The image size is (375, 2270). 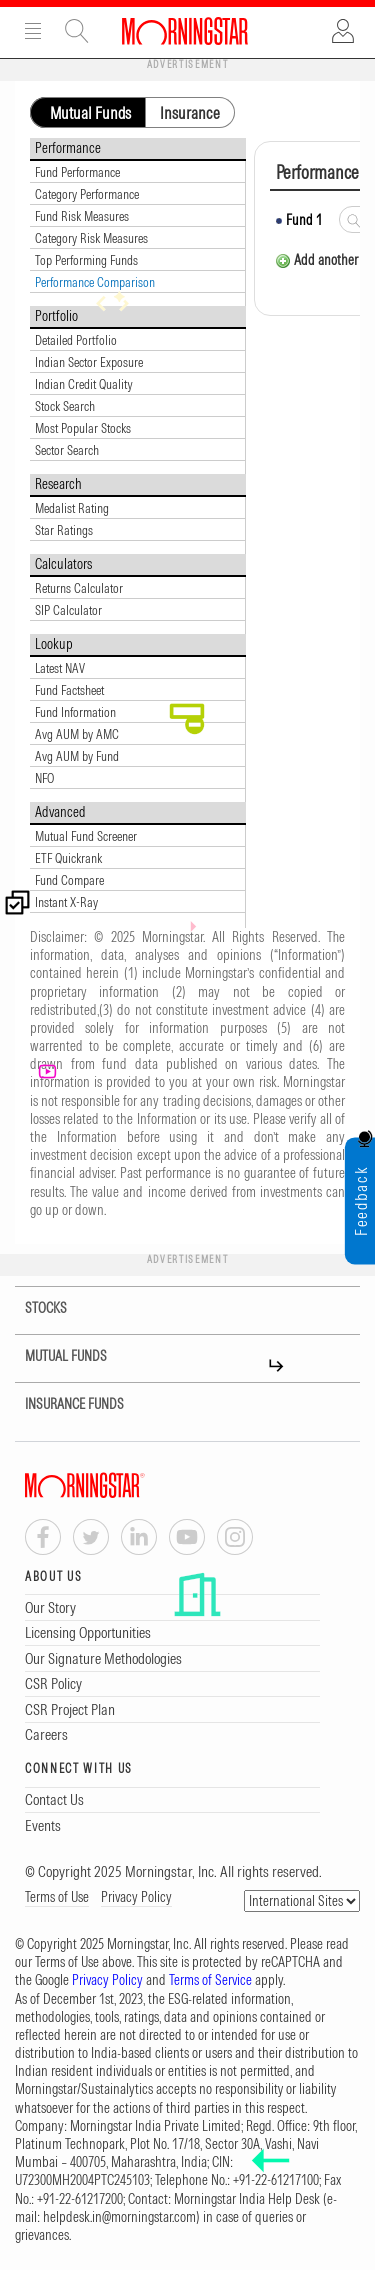 What do you see at coordinates (364, 1138) in the screenshot?
I see `switch to global or international settings` at bounding box center [364, 1138].